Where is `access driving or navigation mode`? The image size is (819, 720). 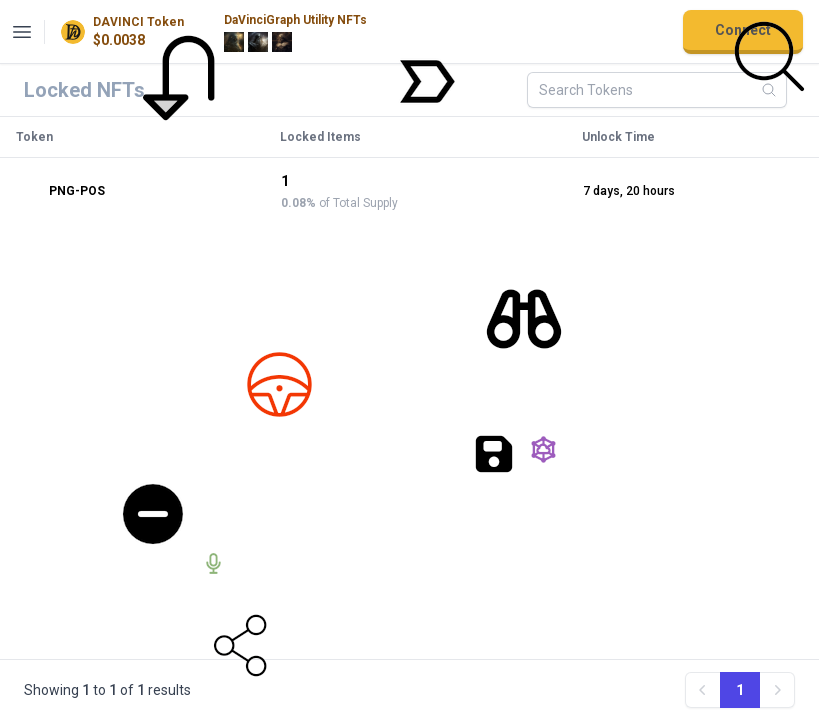
access driving or navigation mode is located at coordinates (279, 384).